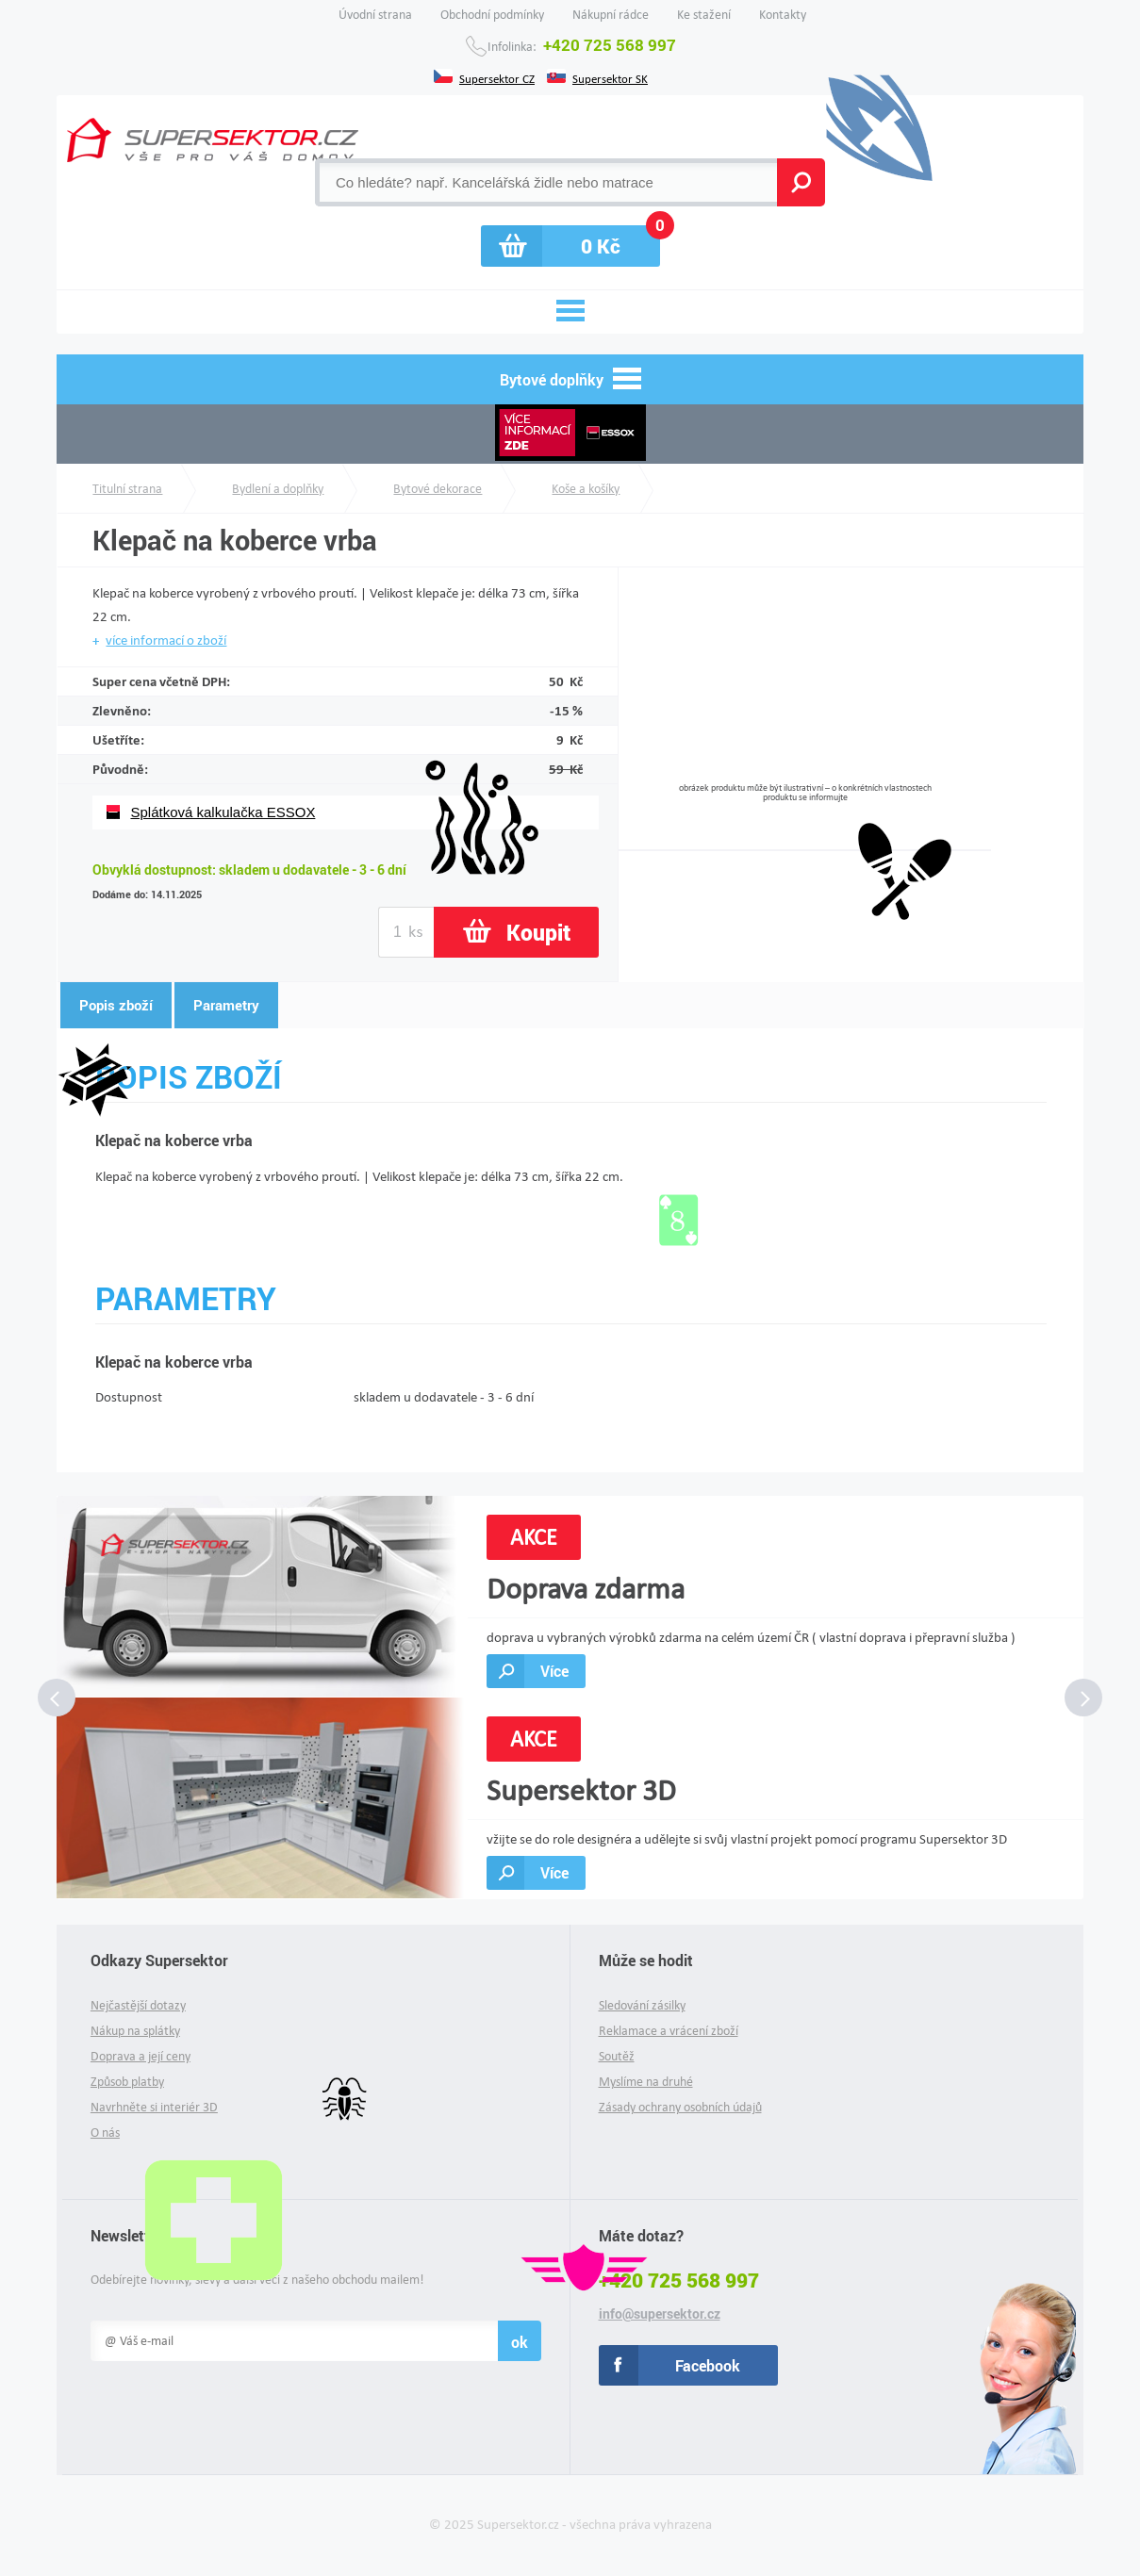 Image resolution: width=1140 pixels, height=2576 pixels. I want to click on indicates a bug or issue in the system, so click(344, 2099).